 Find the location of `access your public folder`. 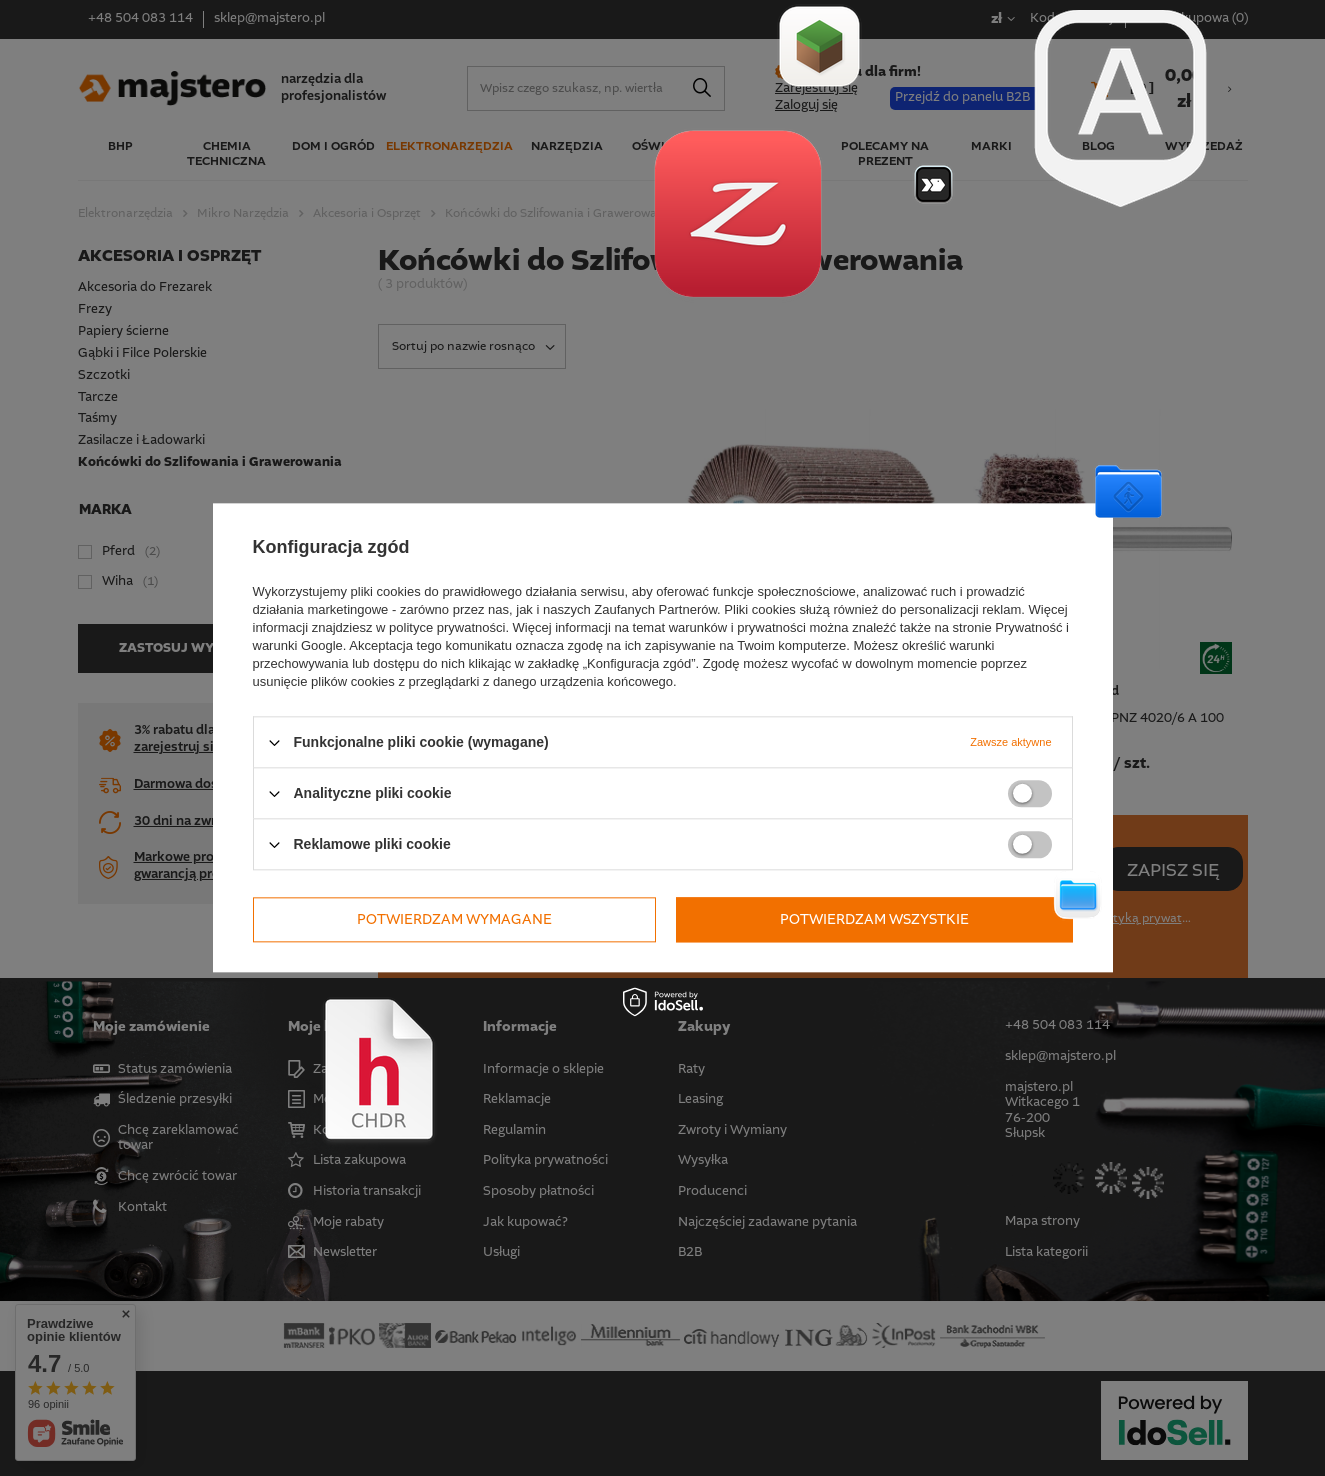

access your public folder is located at coordinates (1128, 491).